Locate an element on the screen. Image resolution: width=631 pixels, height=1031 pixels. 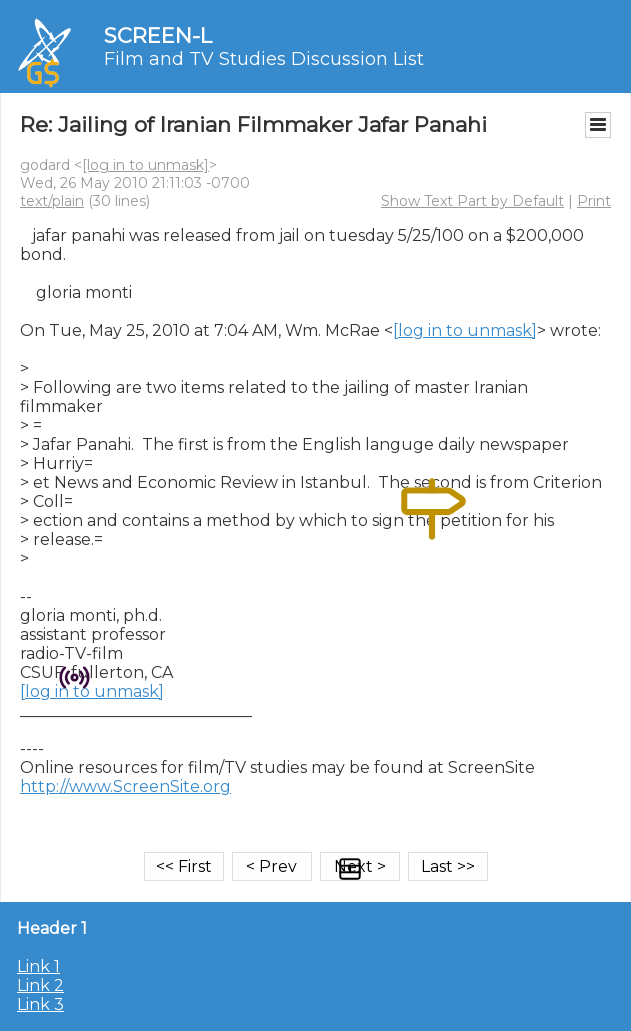
guyanese dollar currency symbol is located at coordinates (43, 73).